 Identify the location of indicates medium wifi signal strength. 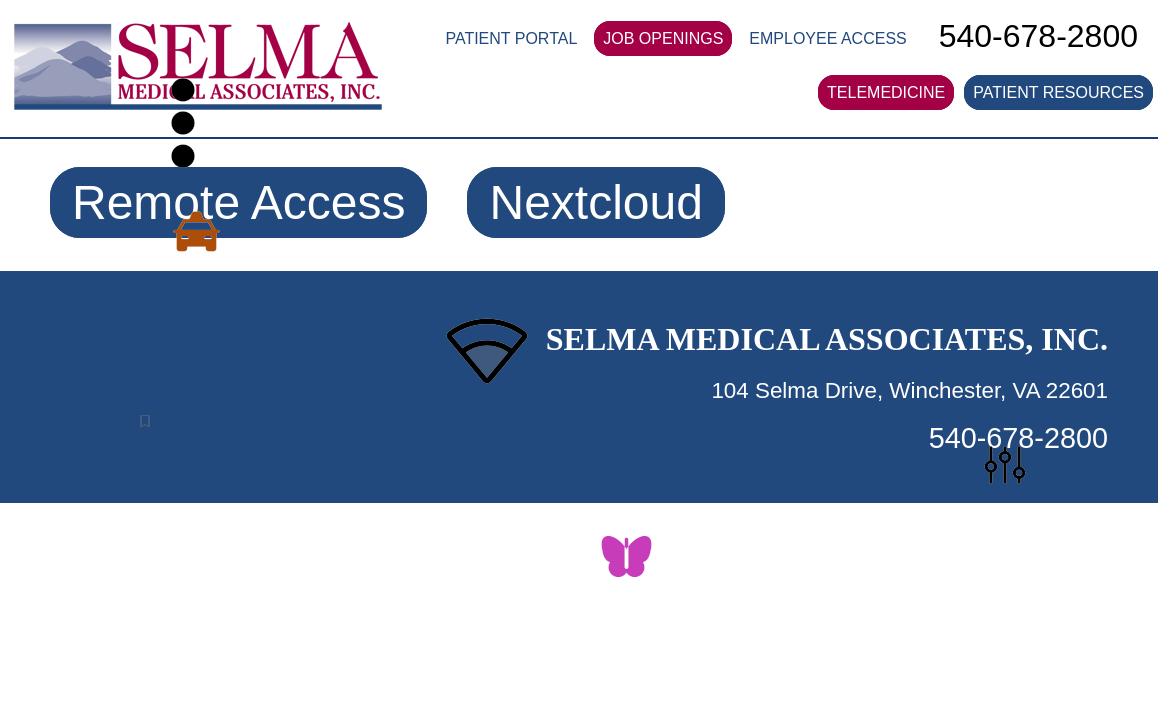
(487, 351).